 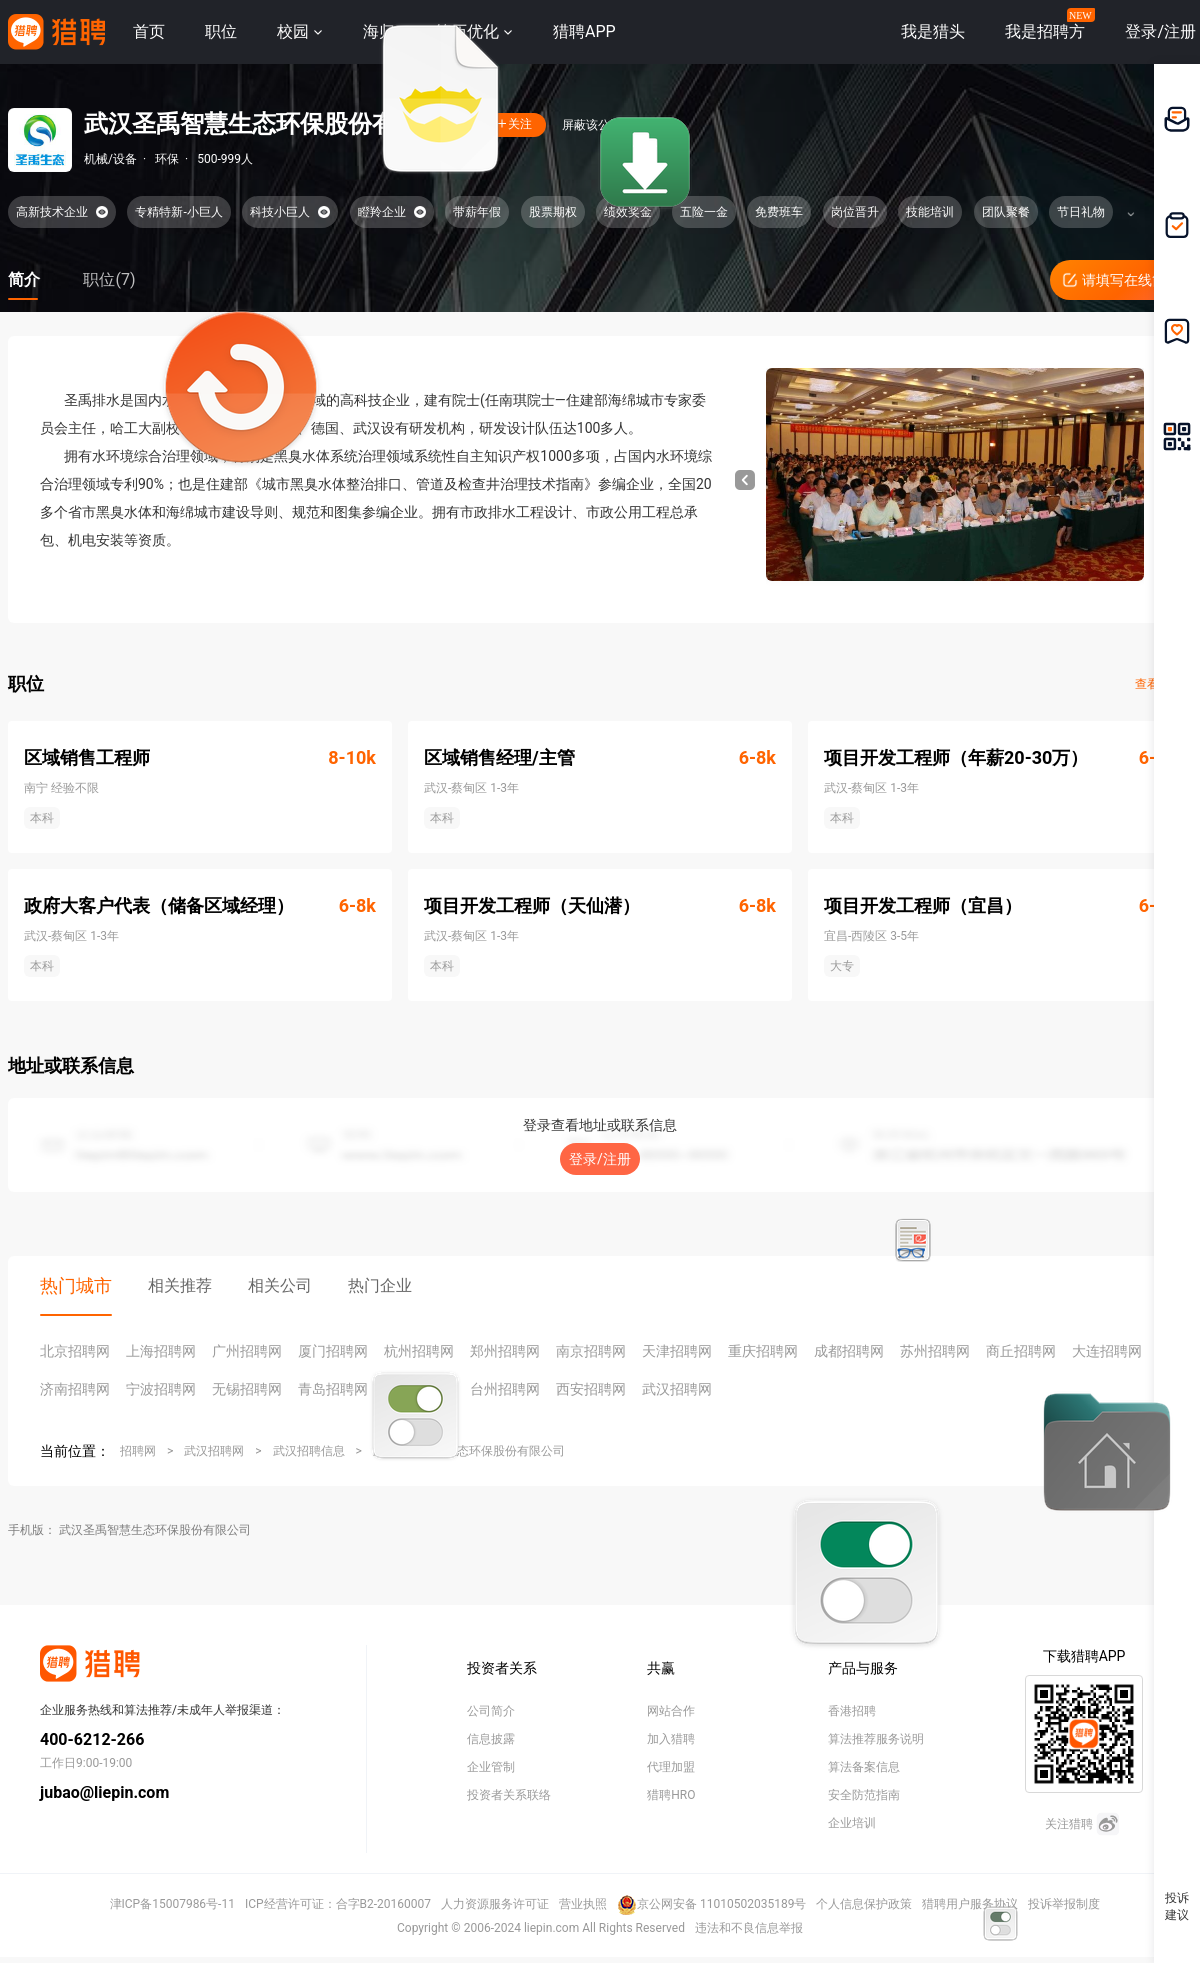 I want to click on open gnome tweaks settings application, so click(x=866, y=1572).